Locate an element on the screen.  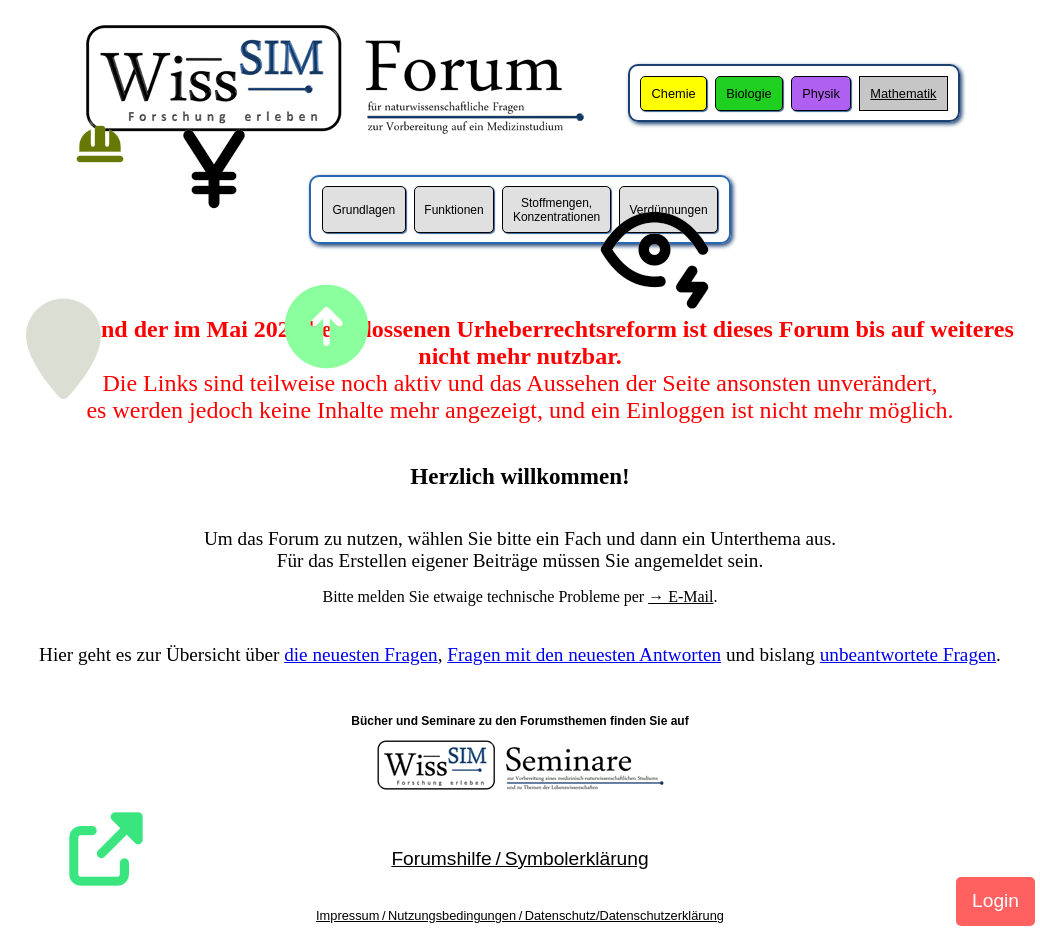
indicates price or payment in Chinese yuan (renminbi) is located at coordinates (214, 169).